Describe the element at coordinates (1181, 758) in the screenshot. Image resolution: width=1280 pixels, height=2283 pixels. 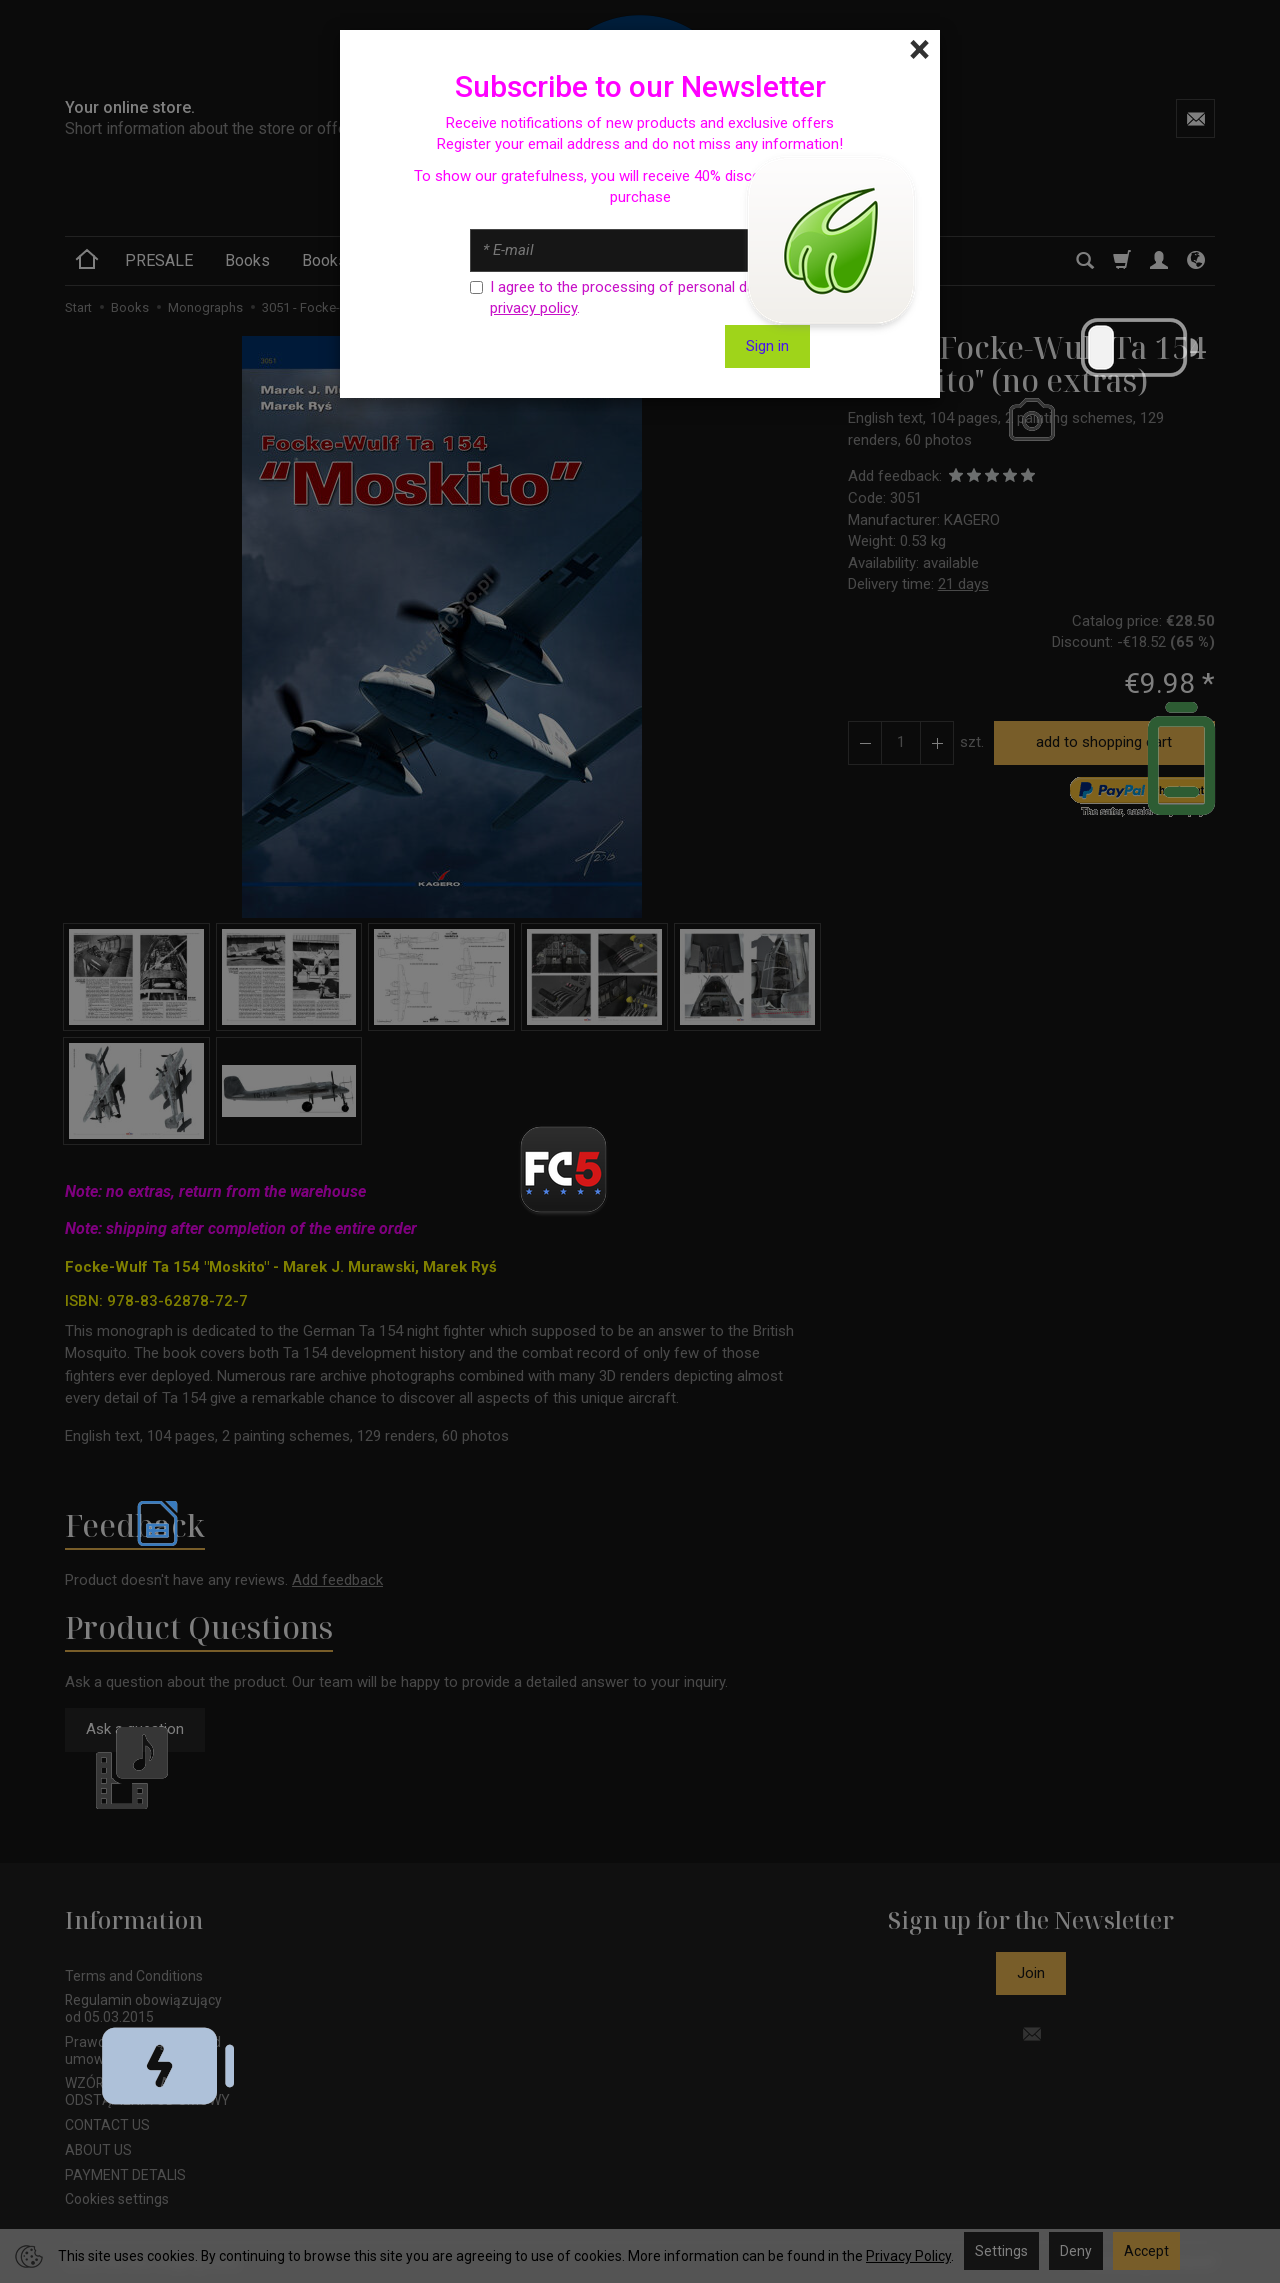
I see `indicates low battery level` at that location.